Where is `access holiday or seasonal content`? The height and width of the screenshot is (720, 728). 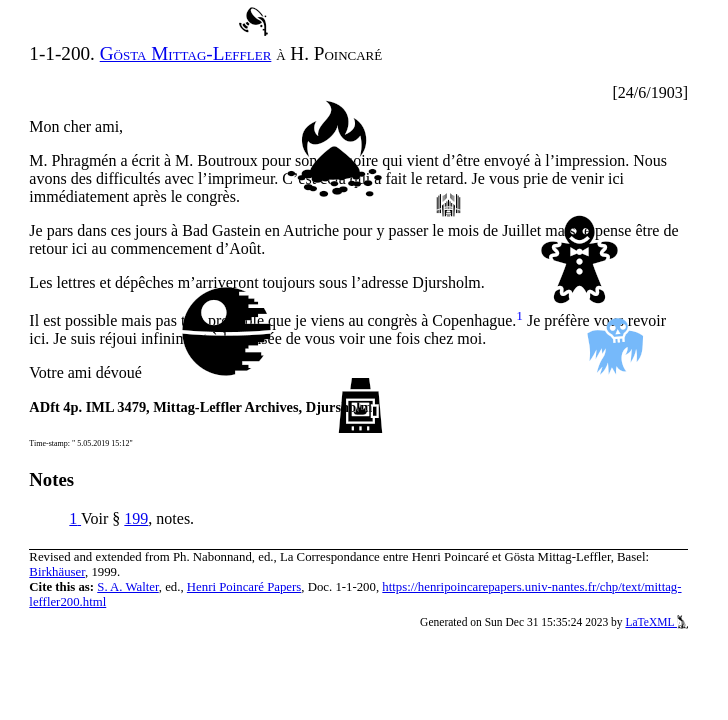 access holiday or seasonal content is located at coordinates (579, 259).